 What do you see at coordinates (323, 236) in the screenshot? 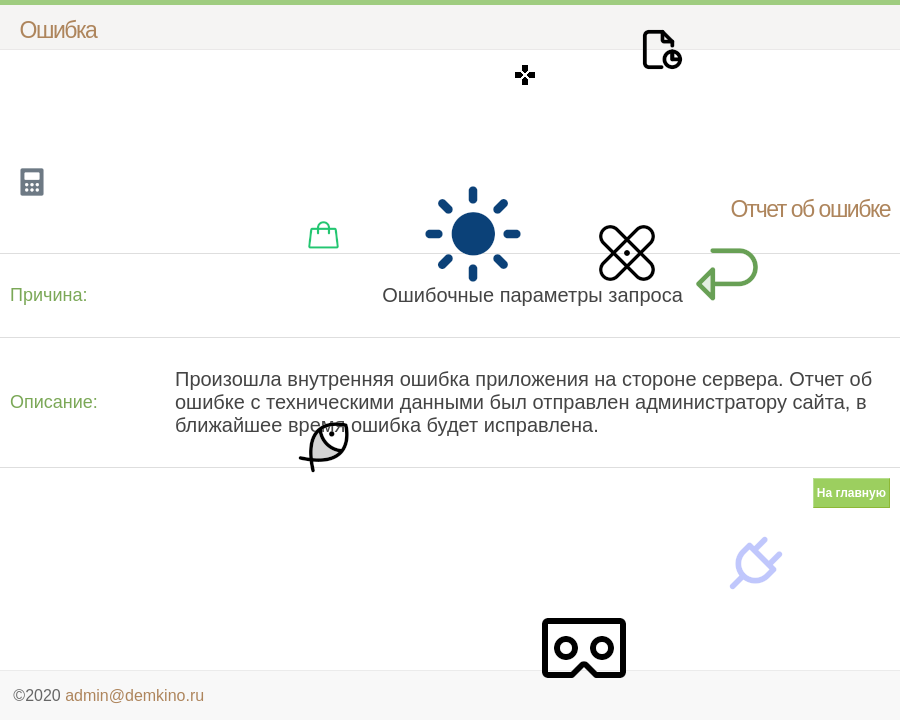
I see `view your shopping bag` at bounding box center [323, 236].